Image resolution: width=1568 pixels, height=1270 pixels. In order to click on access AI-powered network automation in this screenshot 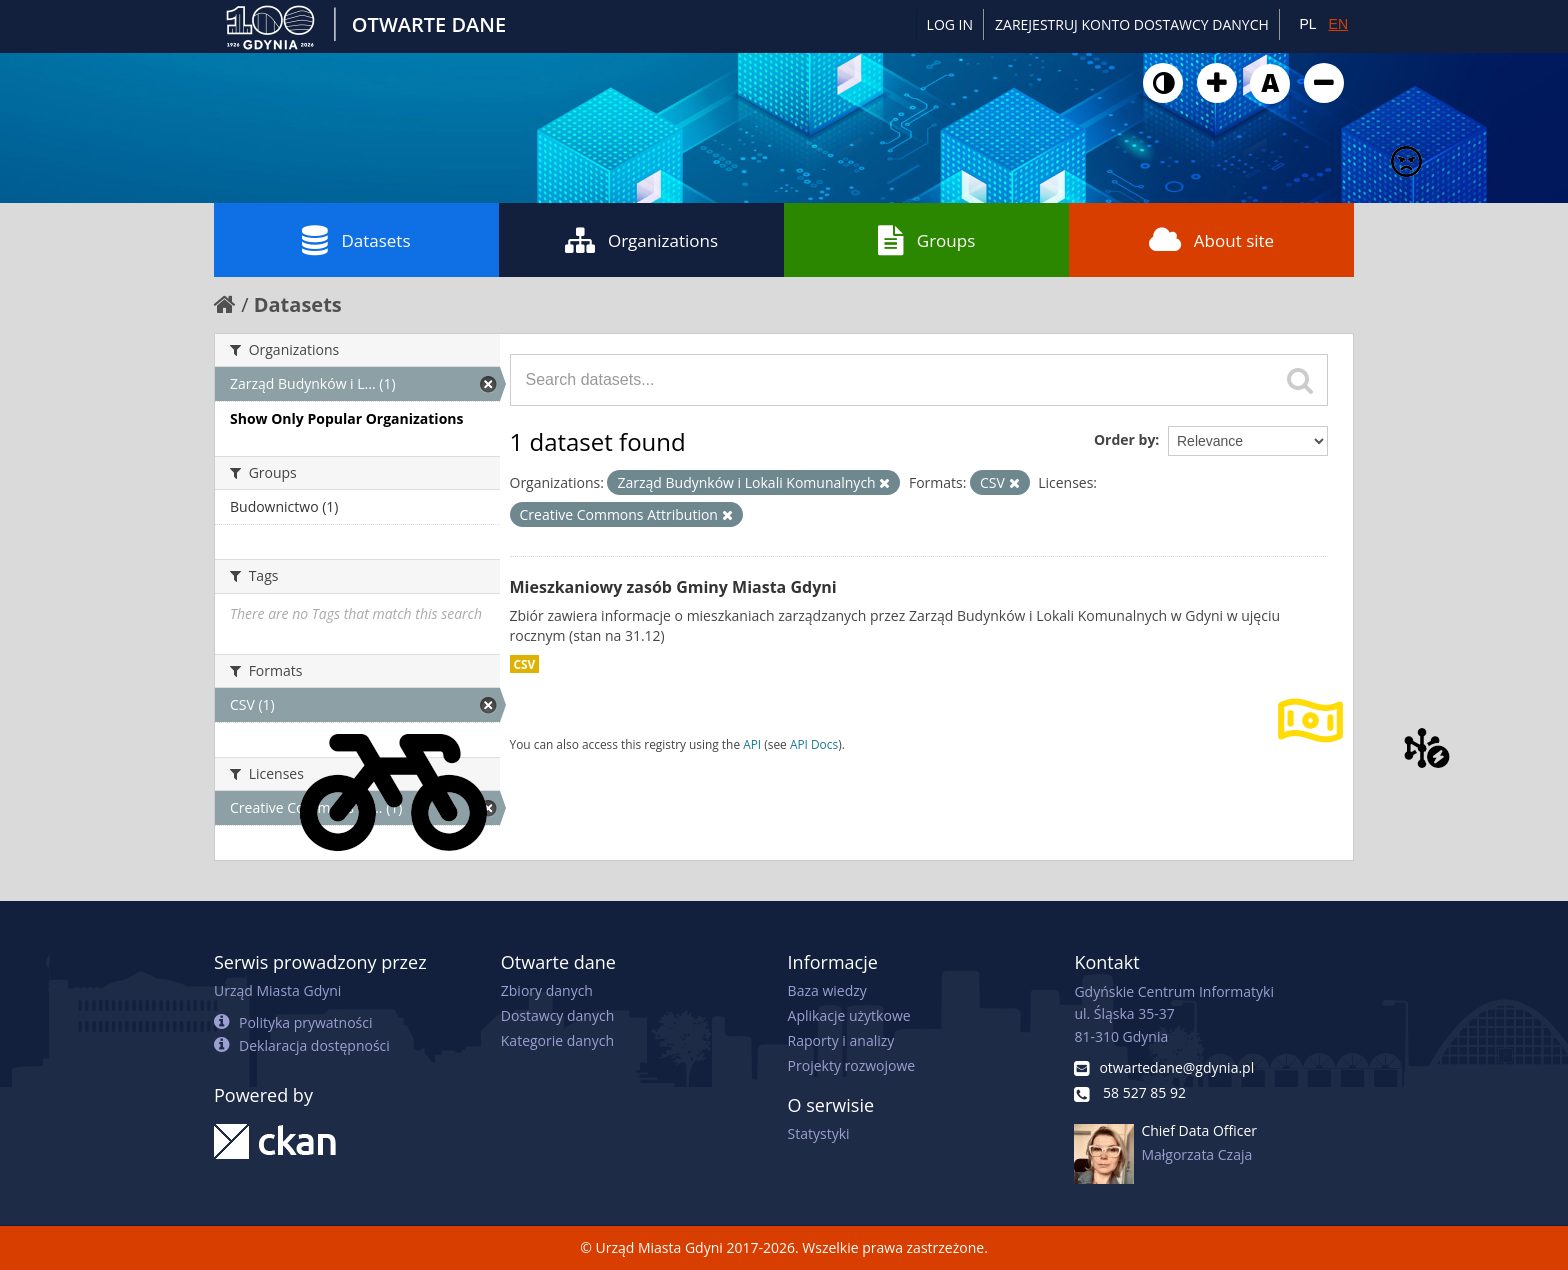, I will do `click(1427, 748)`.